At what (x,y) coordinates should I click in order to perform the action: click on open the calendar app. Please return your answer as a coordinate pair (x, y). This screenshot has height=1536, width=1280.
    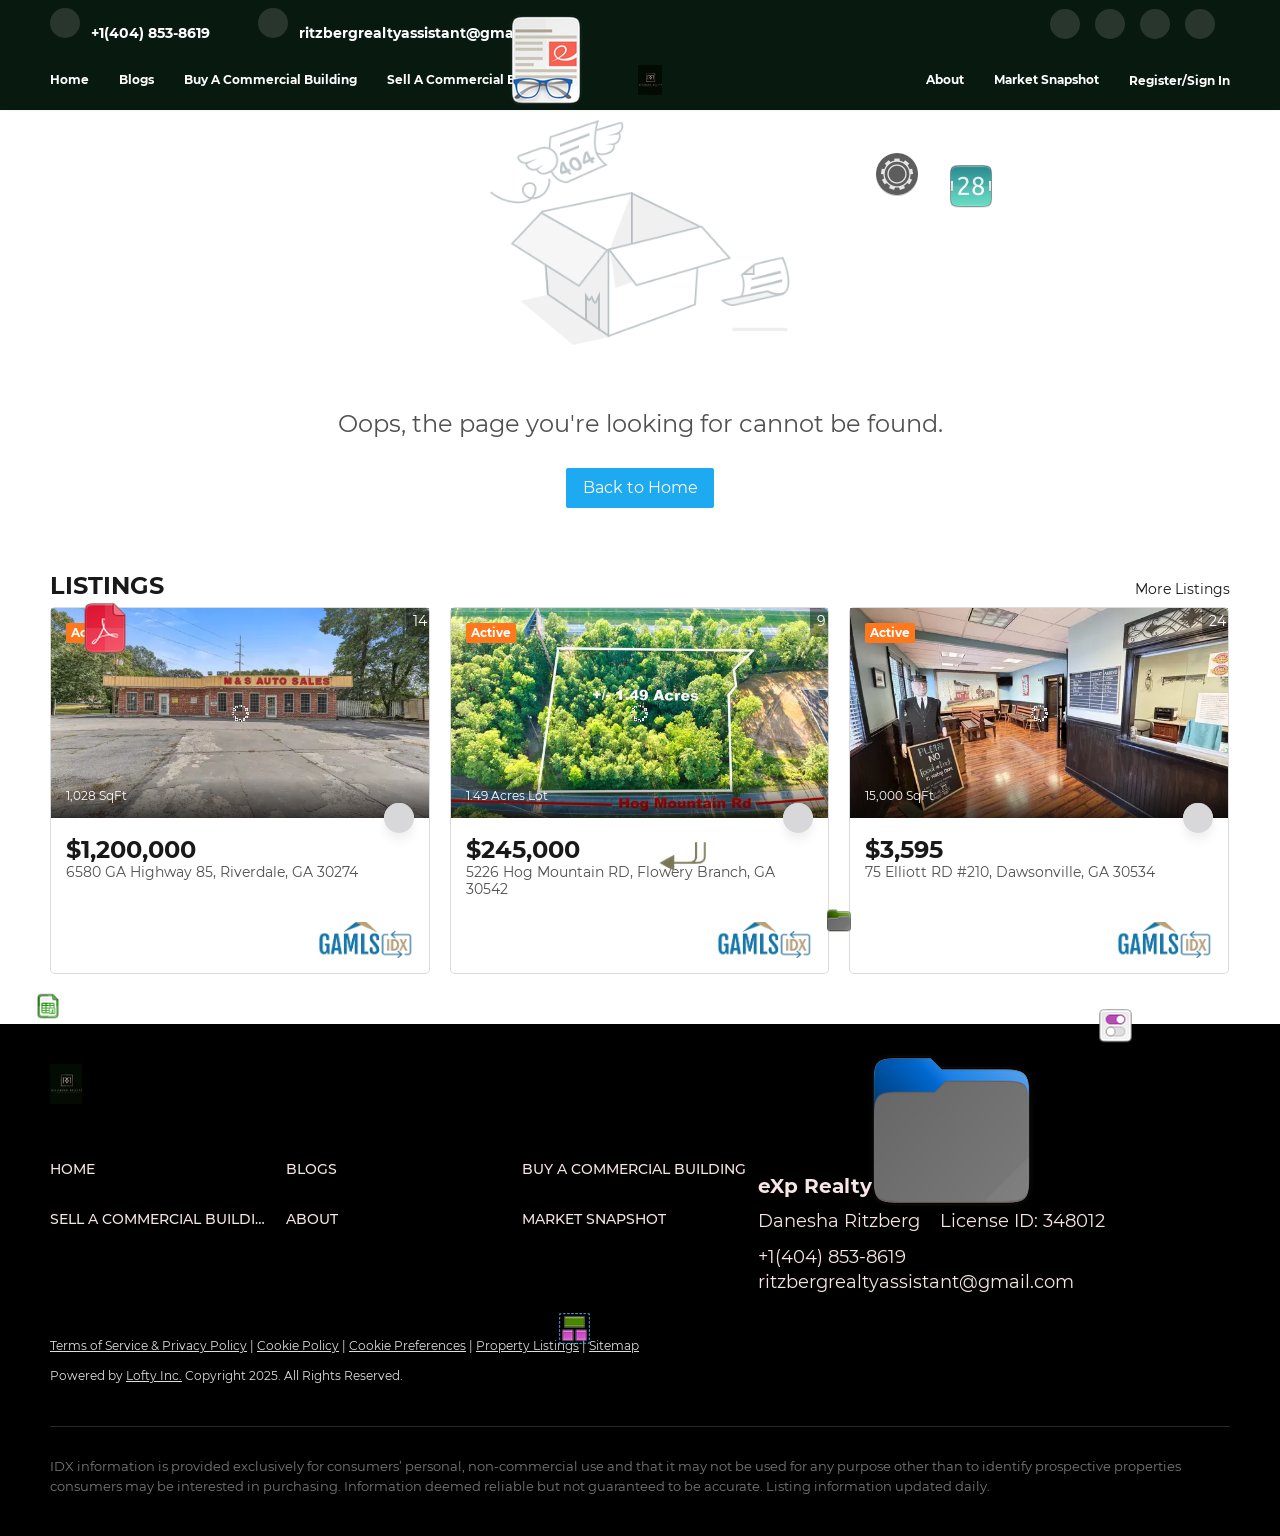
    Looking at the image, I should click on (971, 186).